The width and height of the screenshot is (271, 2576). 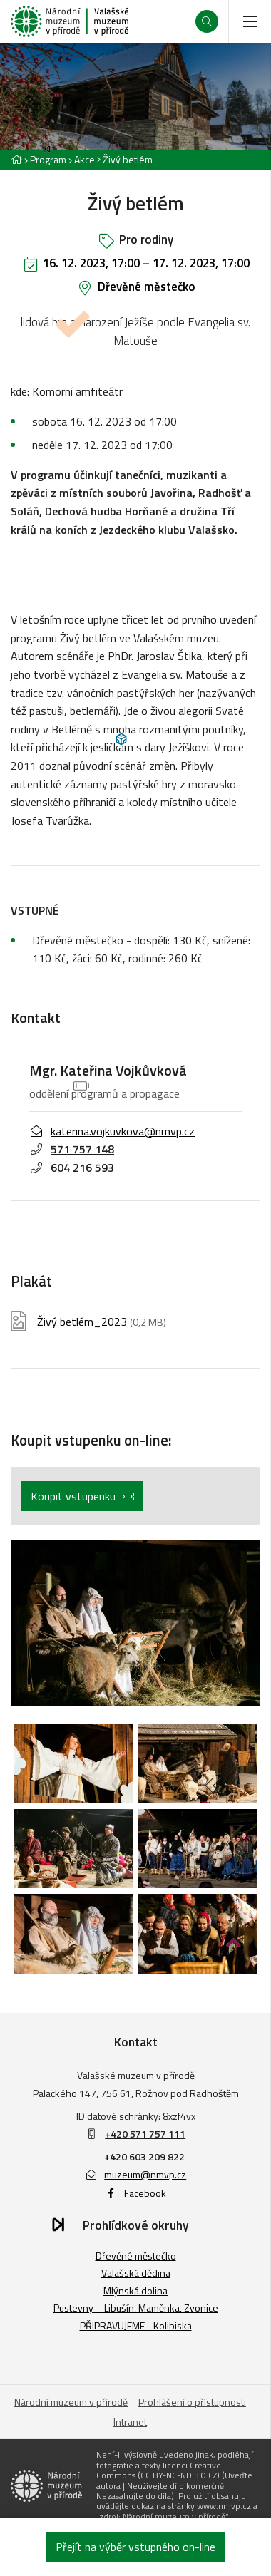 I want to click on confirm or submit an action, so click(x=72, y=324).